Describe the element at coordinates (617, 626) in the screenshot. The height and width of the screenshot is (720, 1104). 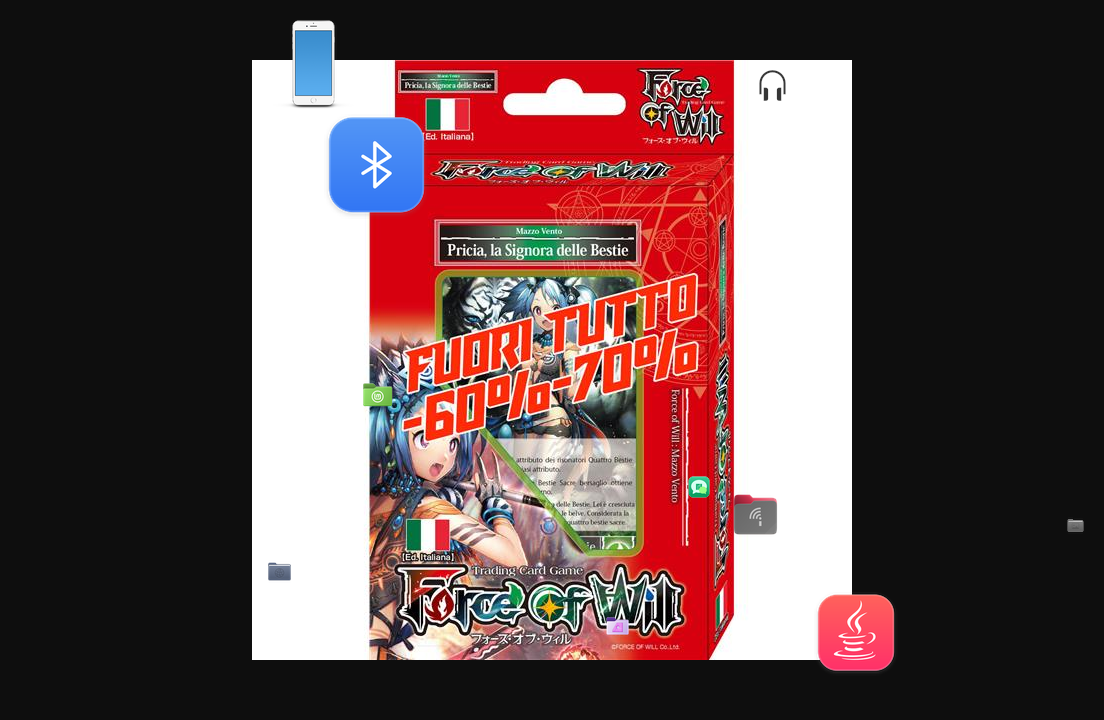
I see `open affinity photo project files folder` at that location.